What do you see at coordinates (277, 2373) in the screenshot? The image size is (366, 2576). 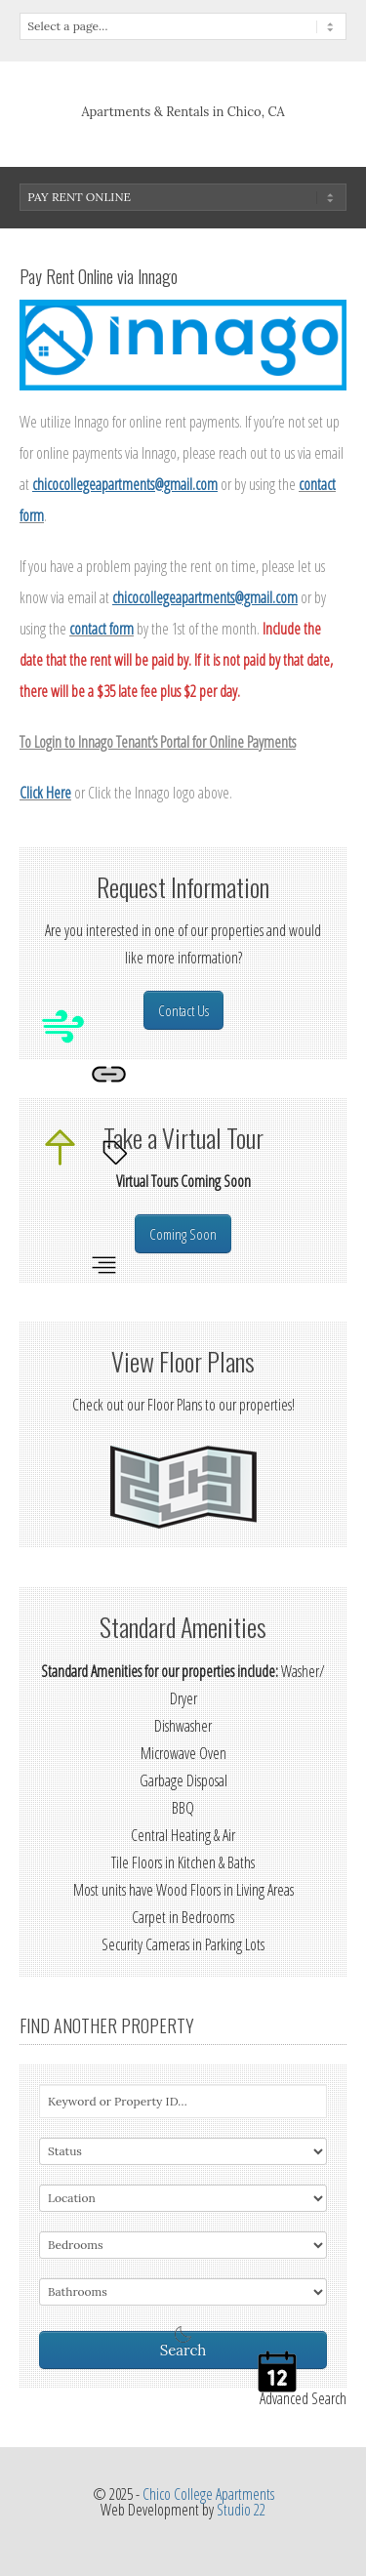 I see `open calendar or date picker` at bounding box center [277, 2373].